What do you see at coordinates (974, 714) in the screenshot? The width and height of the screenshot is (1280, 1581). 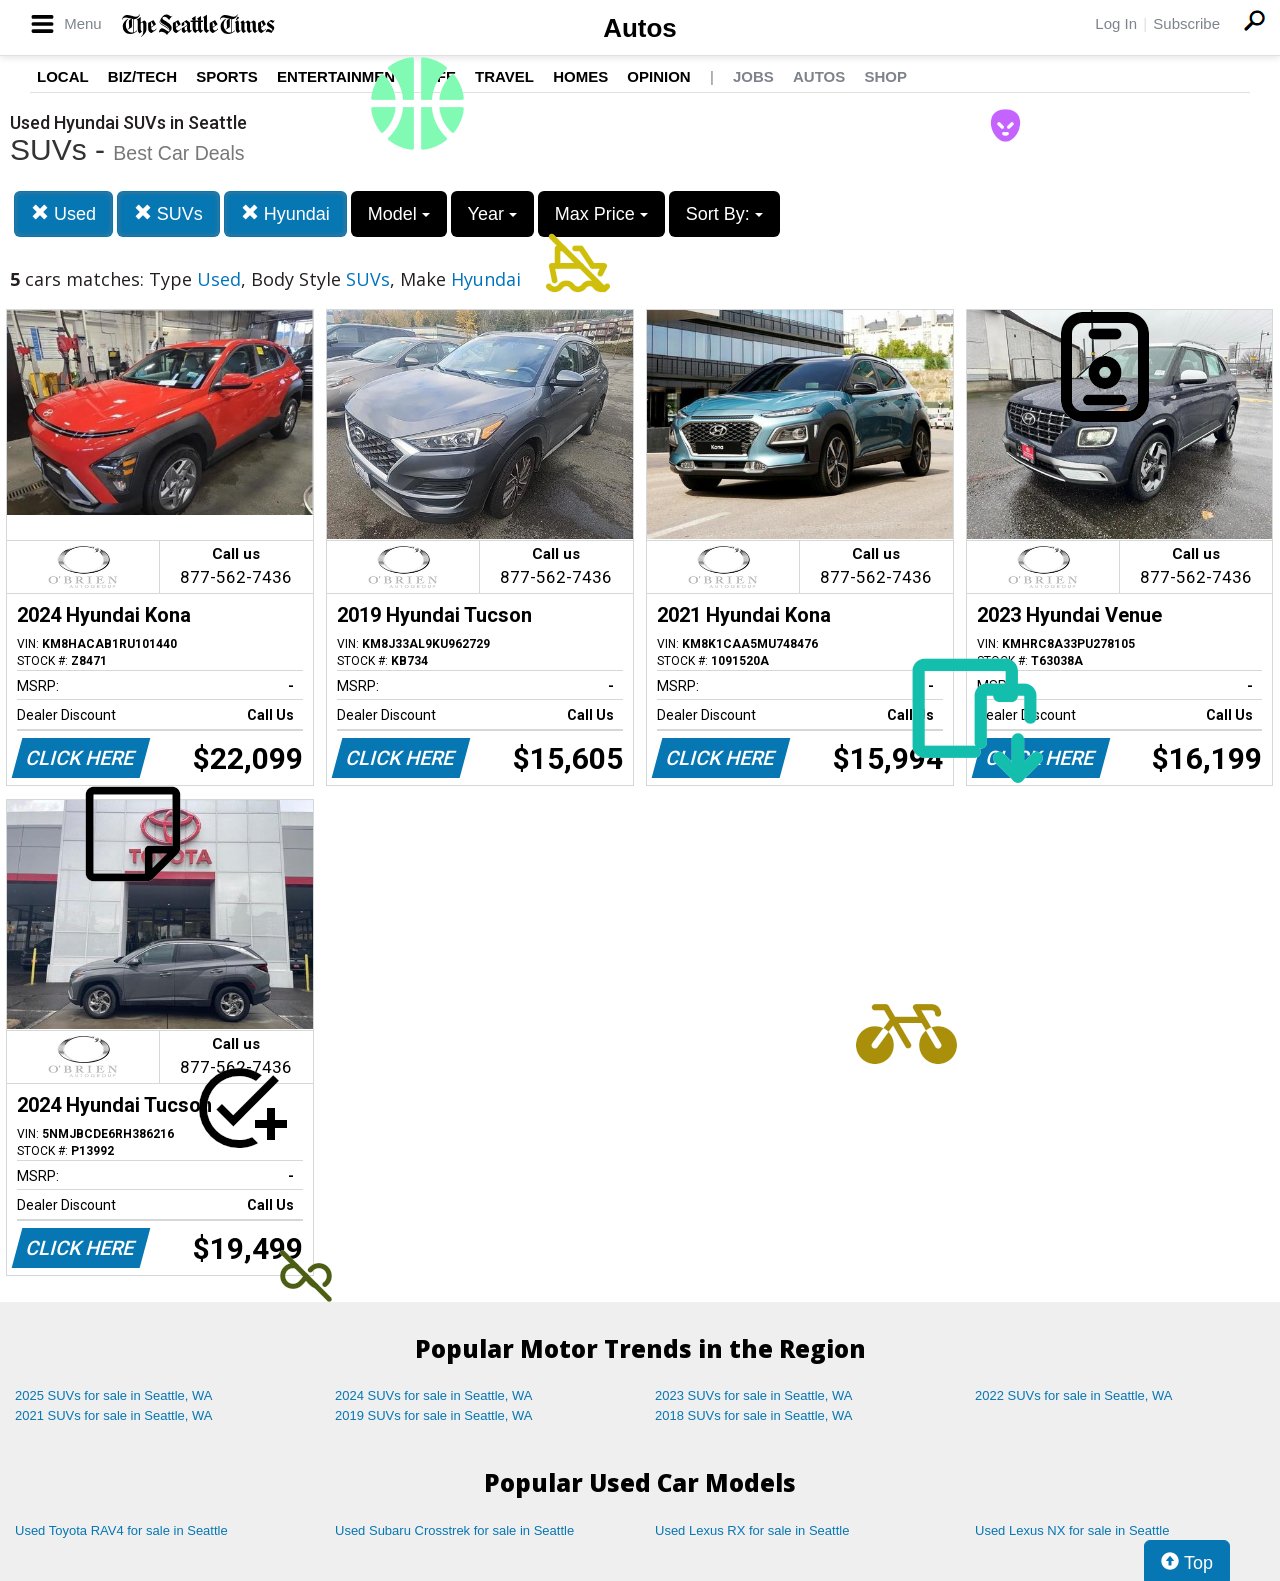 I see `download to connected devices` at bounding box center [974, 714].